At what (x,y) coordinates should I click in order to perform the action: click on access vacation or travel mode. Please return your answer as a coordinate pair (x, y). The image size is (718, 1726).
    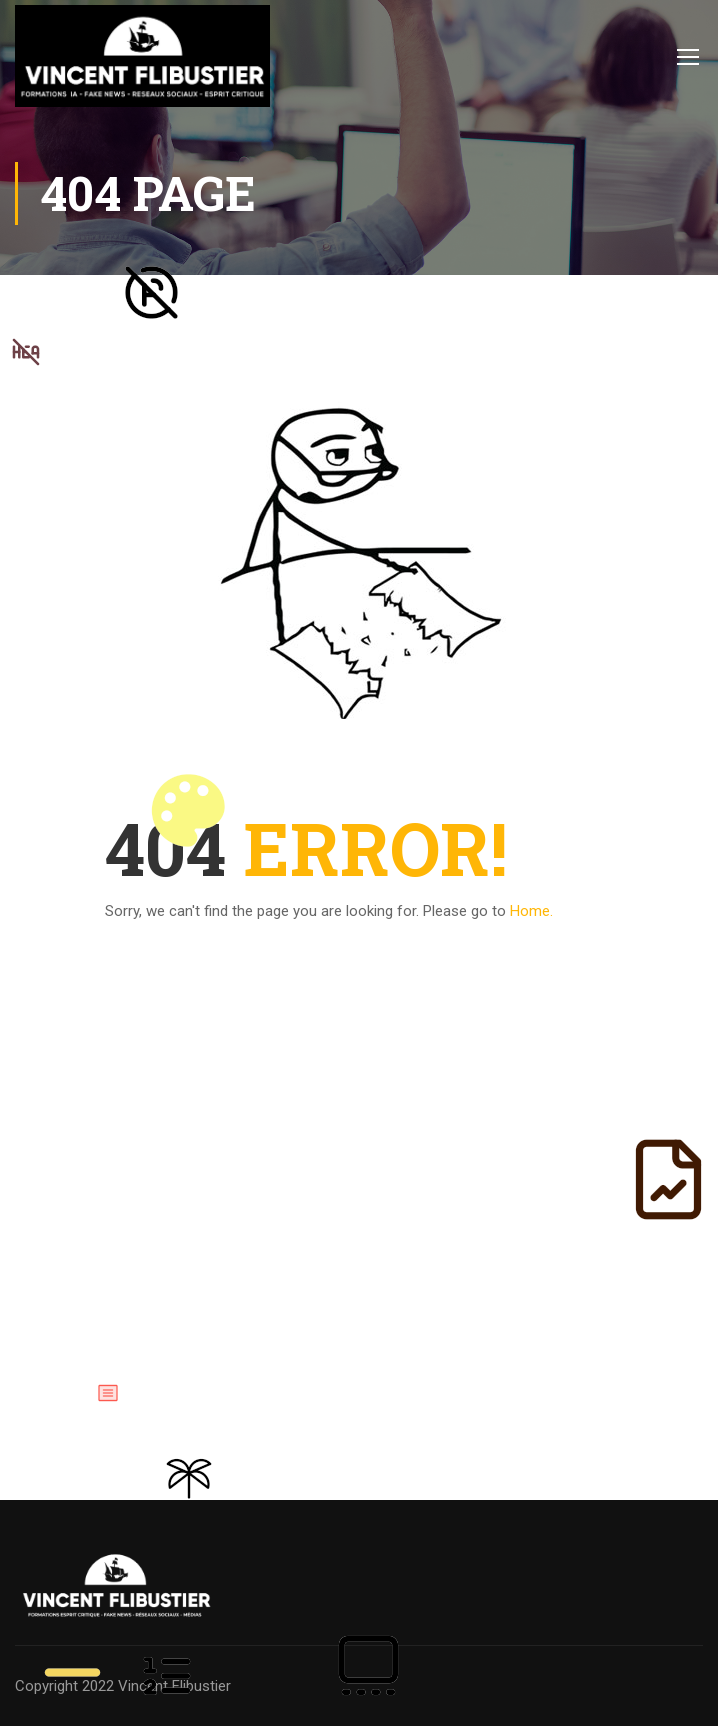
    Looking at the image, I should click on (189, 1478).